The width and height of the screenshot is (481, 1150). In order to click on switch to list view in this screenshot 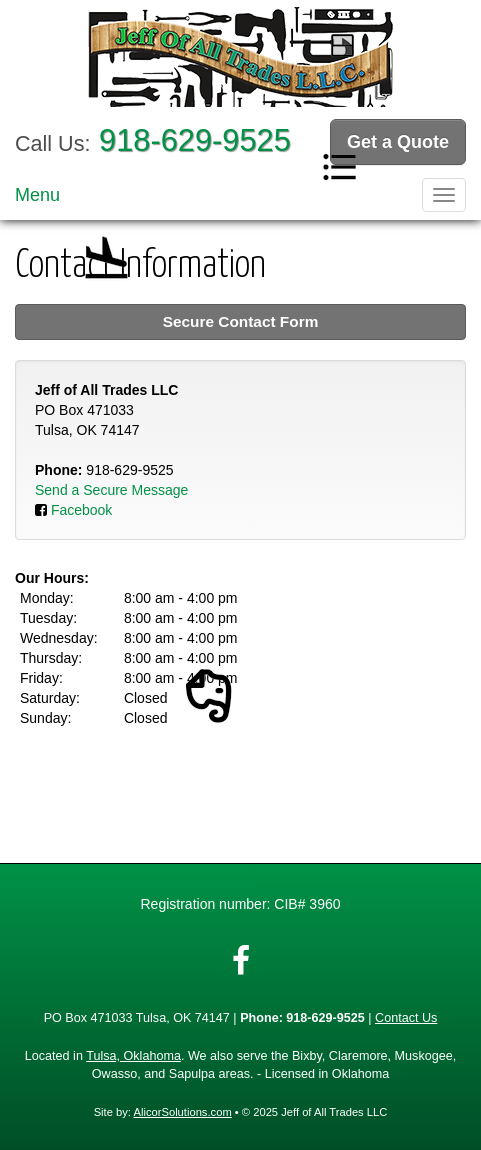, I will do `click(340, 167)`.